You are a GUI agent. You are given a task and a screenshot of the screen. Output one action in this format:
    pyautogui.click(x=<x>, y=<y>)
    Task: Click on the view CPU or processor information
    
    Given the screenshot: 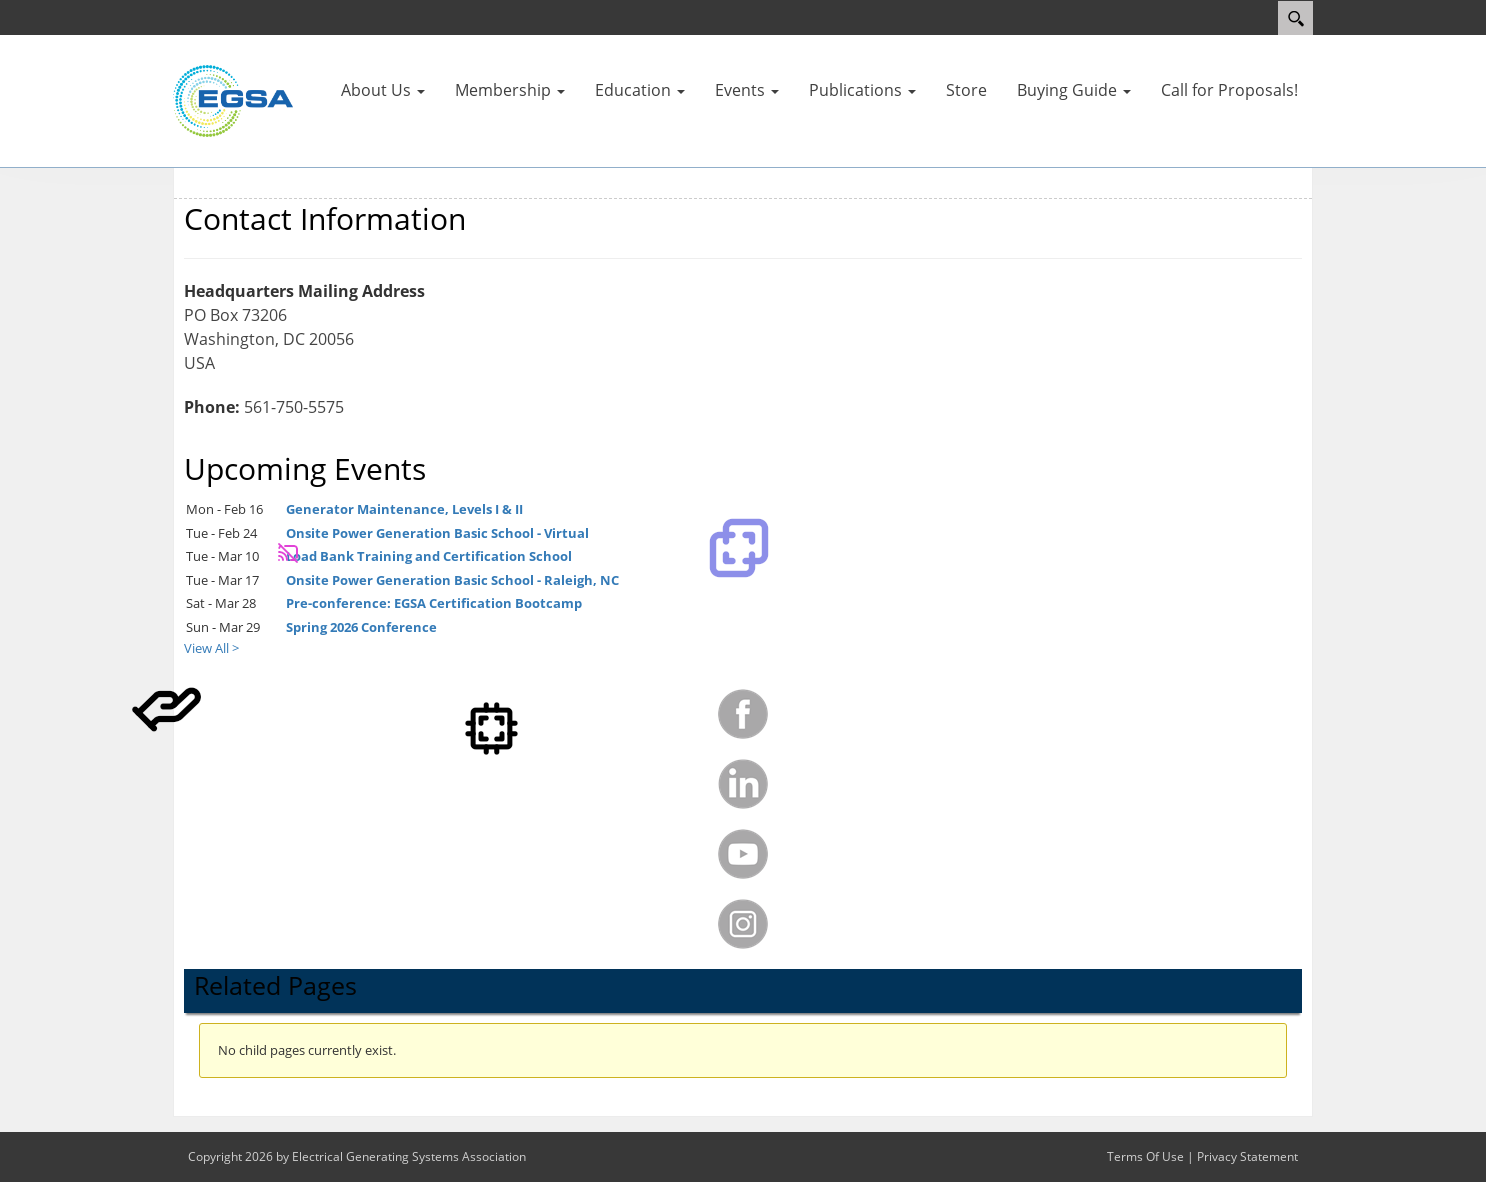 What is the action you would take?
    pyautogui.click(x=491, y=728)
    